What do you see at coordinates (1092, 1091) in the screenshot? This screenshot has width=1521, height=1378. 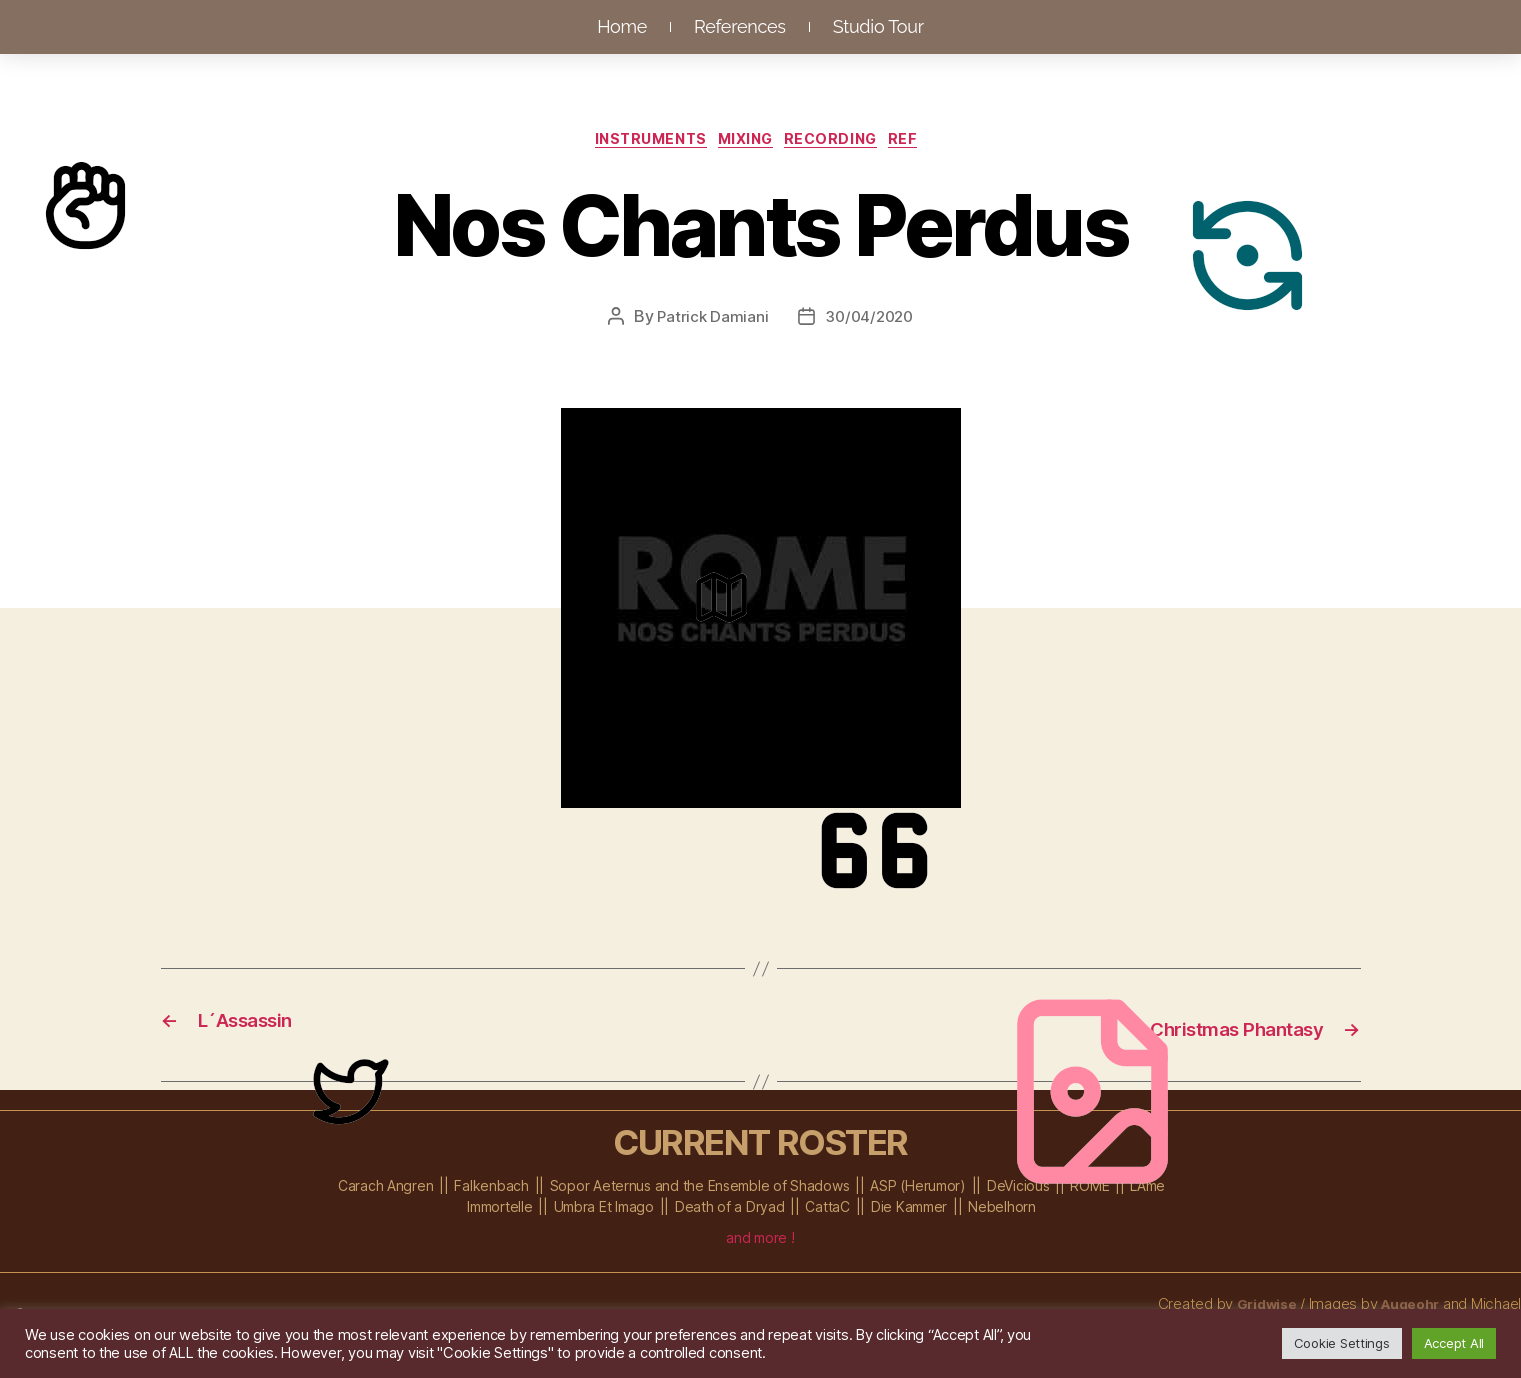 I see `view image file` at bounding box center [1092, 1091].